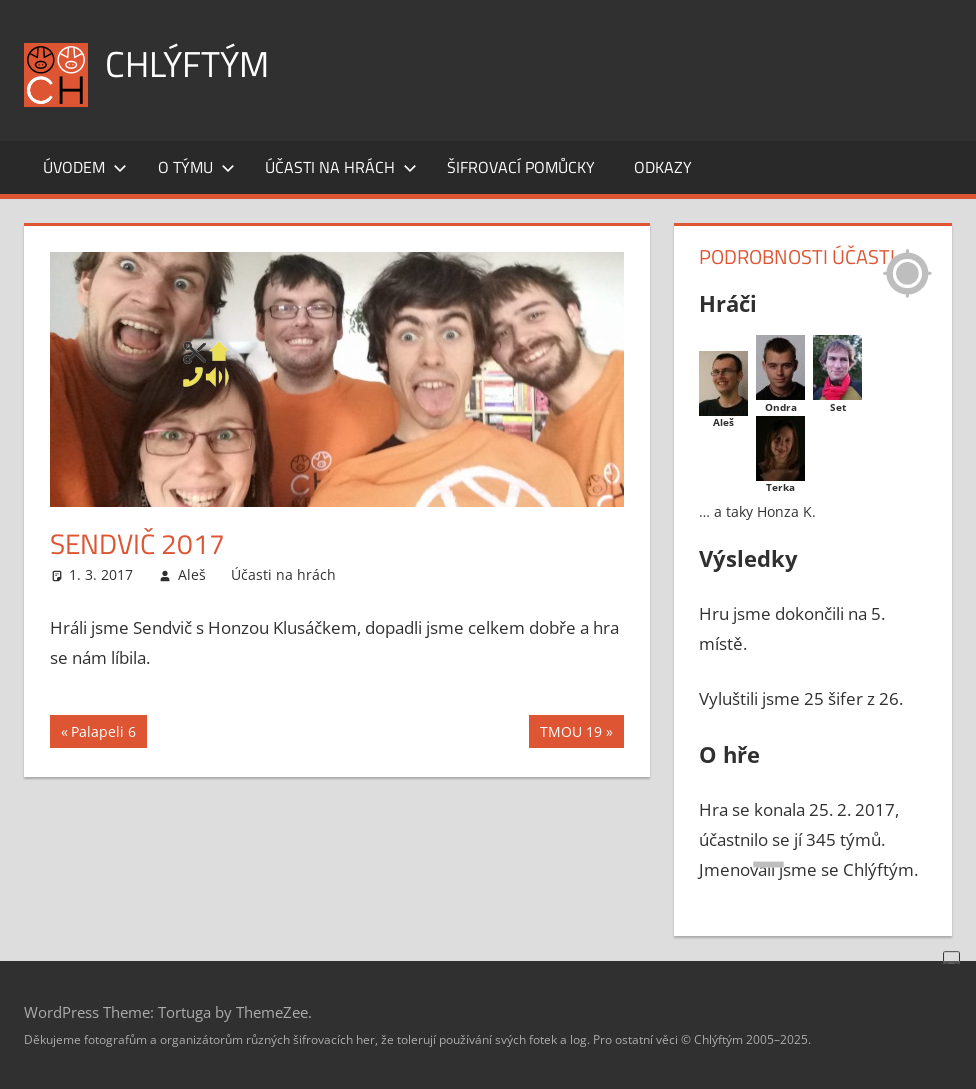 The width and height of the screenshot is (976, 1089). Describe the element at coordinates (951, 957) in the screenshot. I see `indicates laptop or portable computer device` at that location.